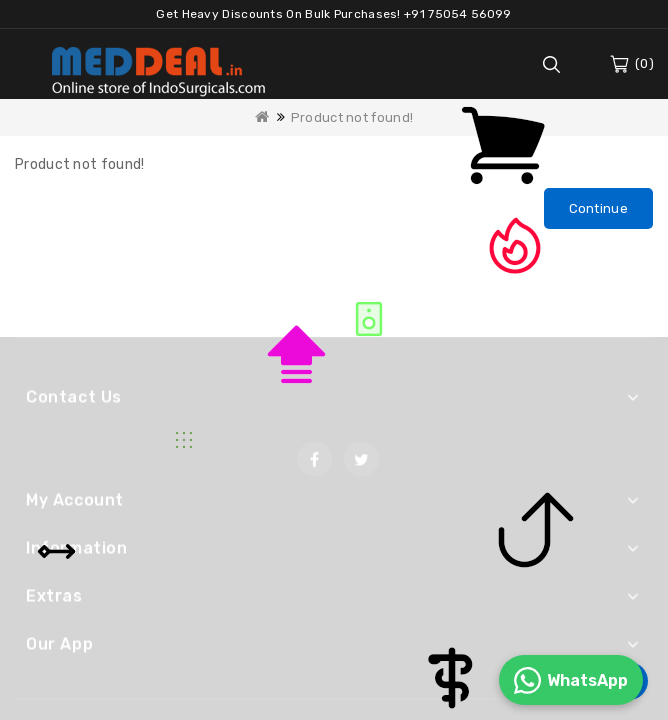 This screenshot has height=720, width=668. I want to click on navigate to the next step or section, so click(56, 551).